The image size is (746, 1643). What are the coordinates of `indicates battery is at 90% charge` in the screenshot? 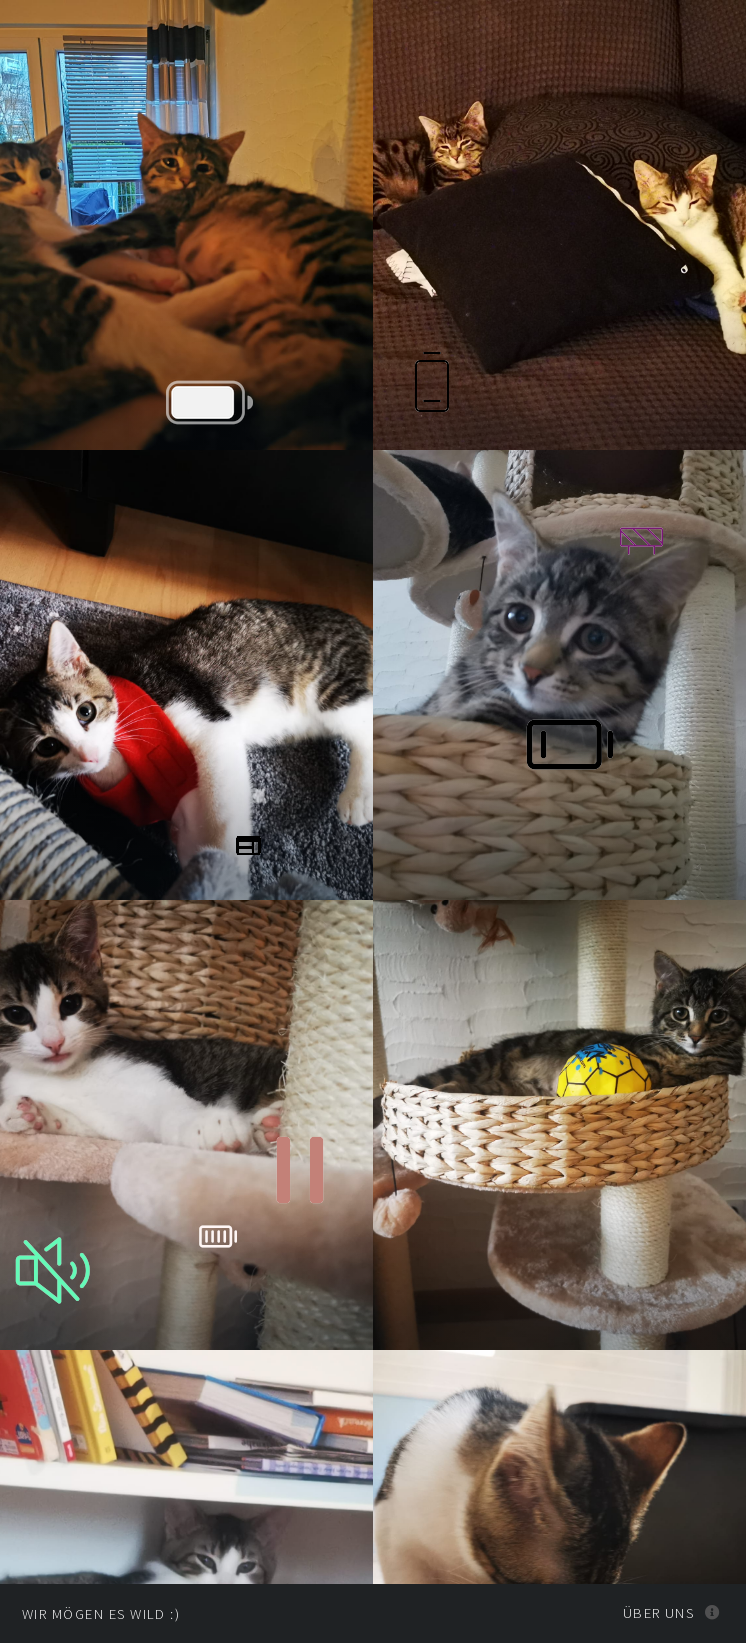 It's located at (209, 402).